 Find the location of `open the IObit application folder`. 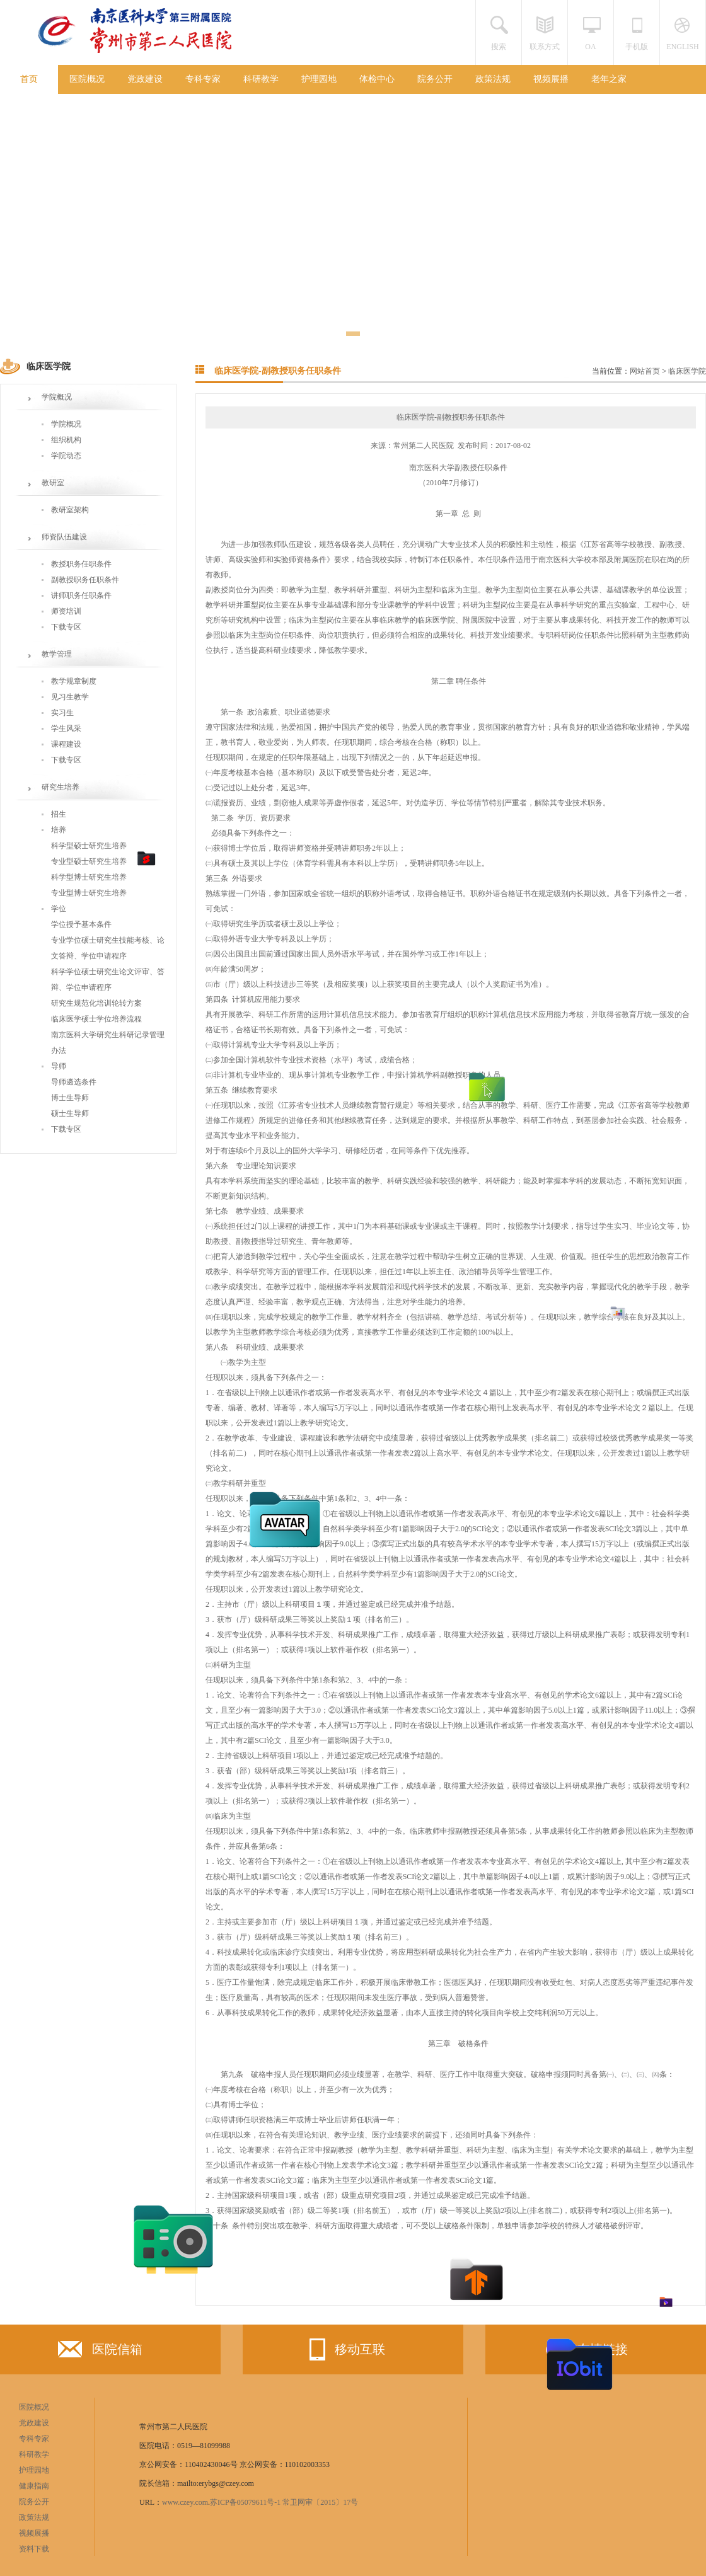

open the IObit application folder is located at coordinates (579, 2366).